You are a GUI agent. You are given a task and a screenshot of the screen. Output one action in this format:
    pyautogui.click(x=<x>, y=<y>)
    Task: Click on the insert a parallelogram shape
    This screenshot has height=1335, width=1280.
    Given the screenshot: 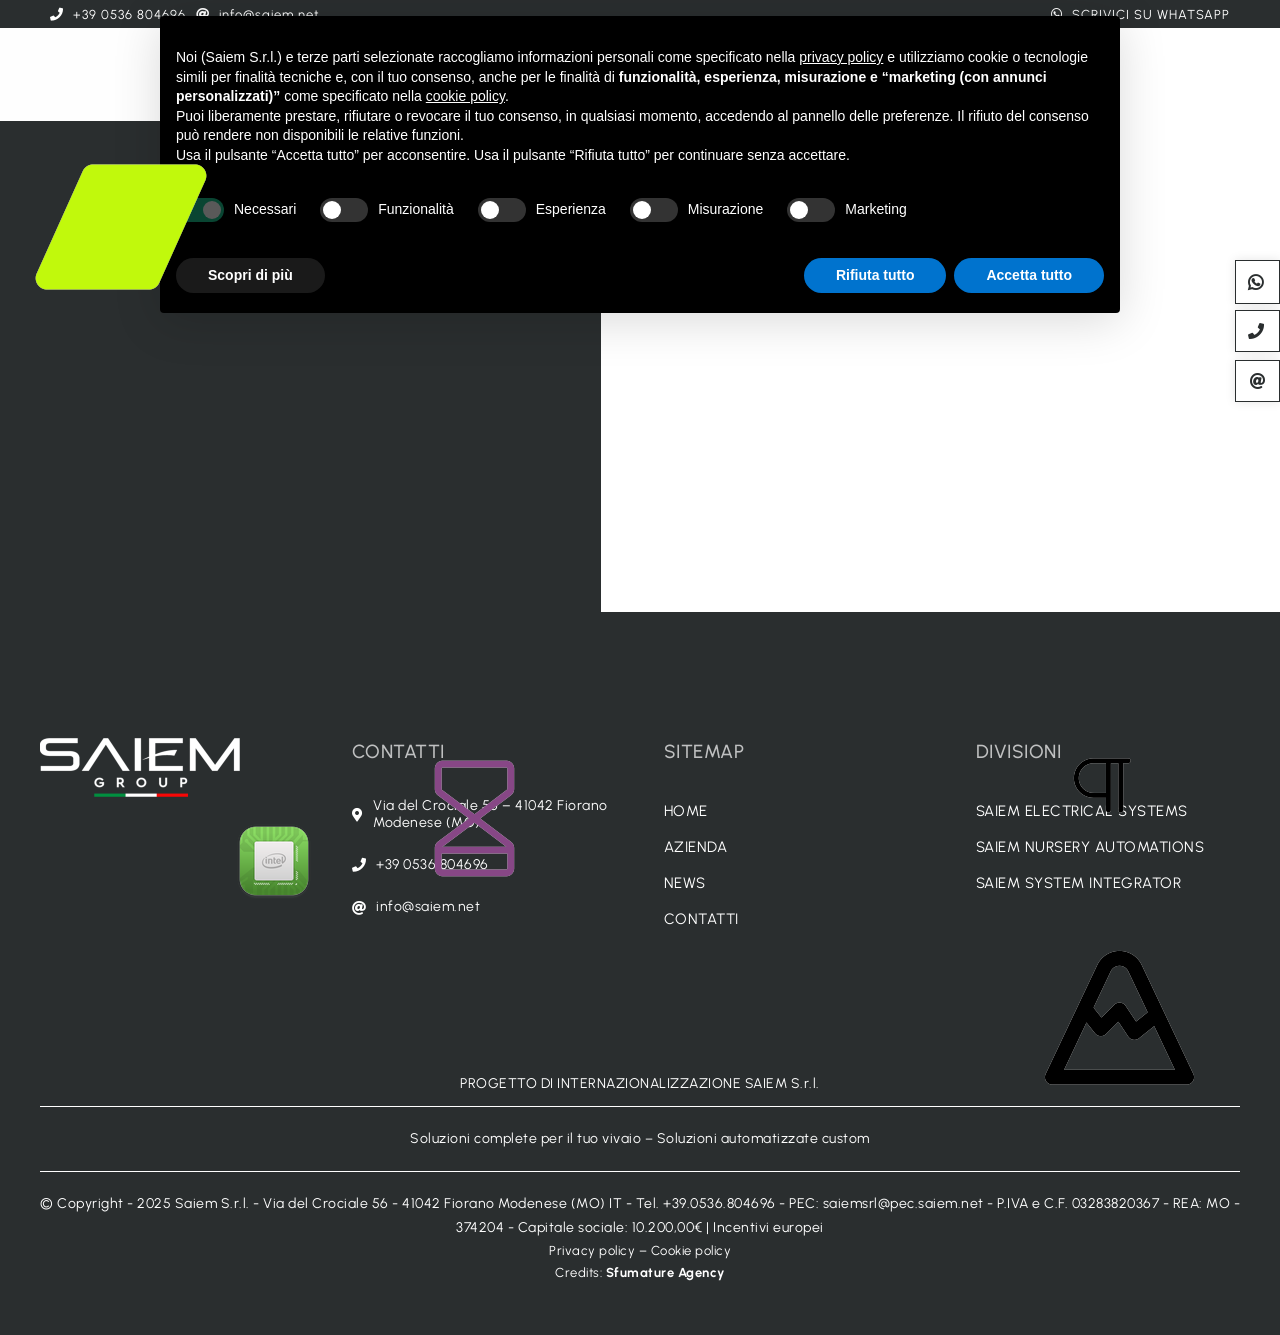 What is the action you would take?
    pyautogui.click(x=121, y=227)
    